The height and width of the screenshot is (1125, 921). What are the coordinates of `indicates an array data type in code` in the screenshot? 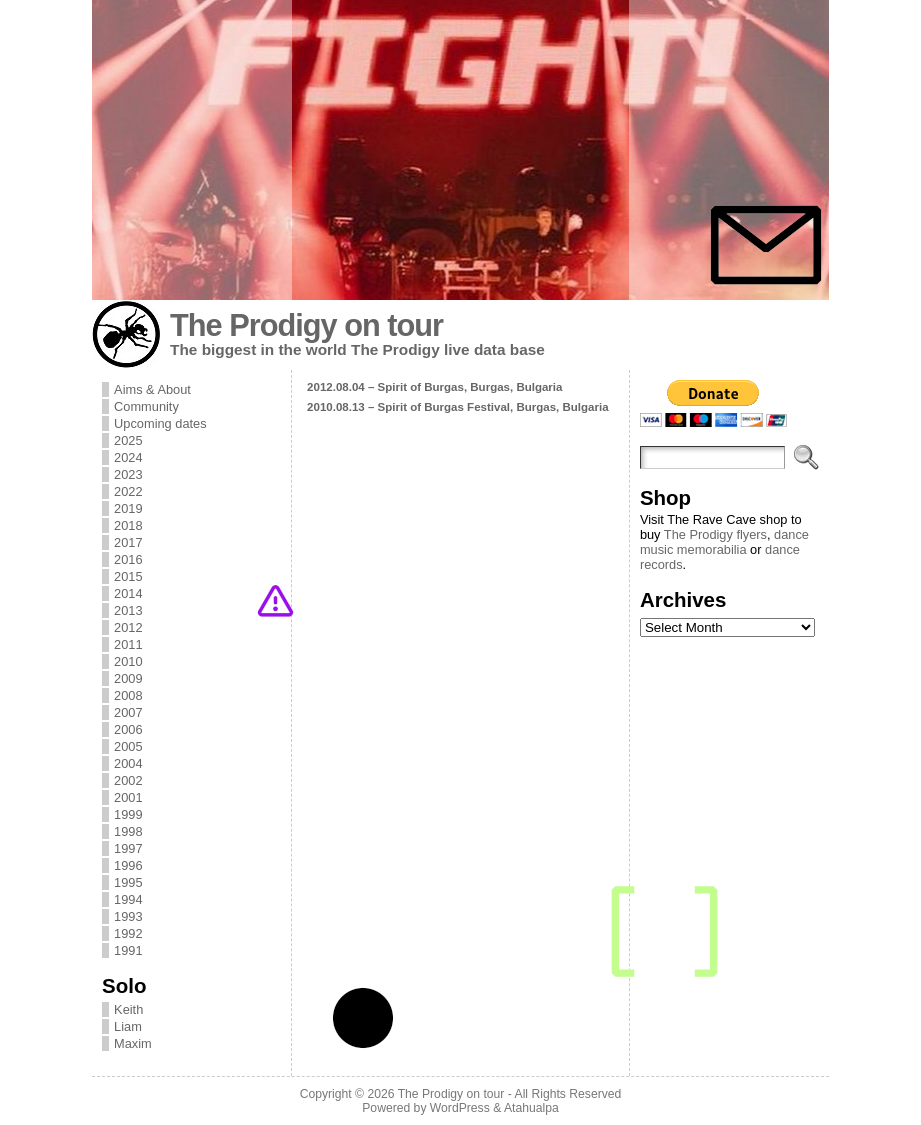 It's located at (664, 931).